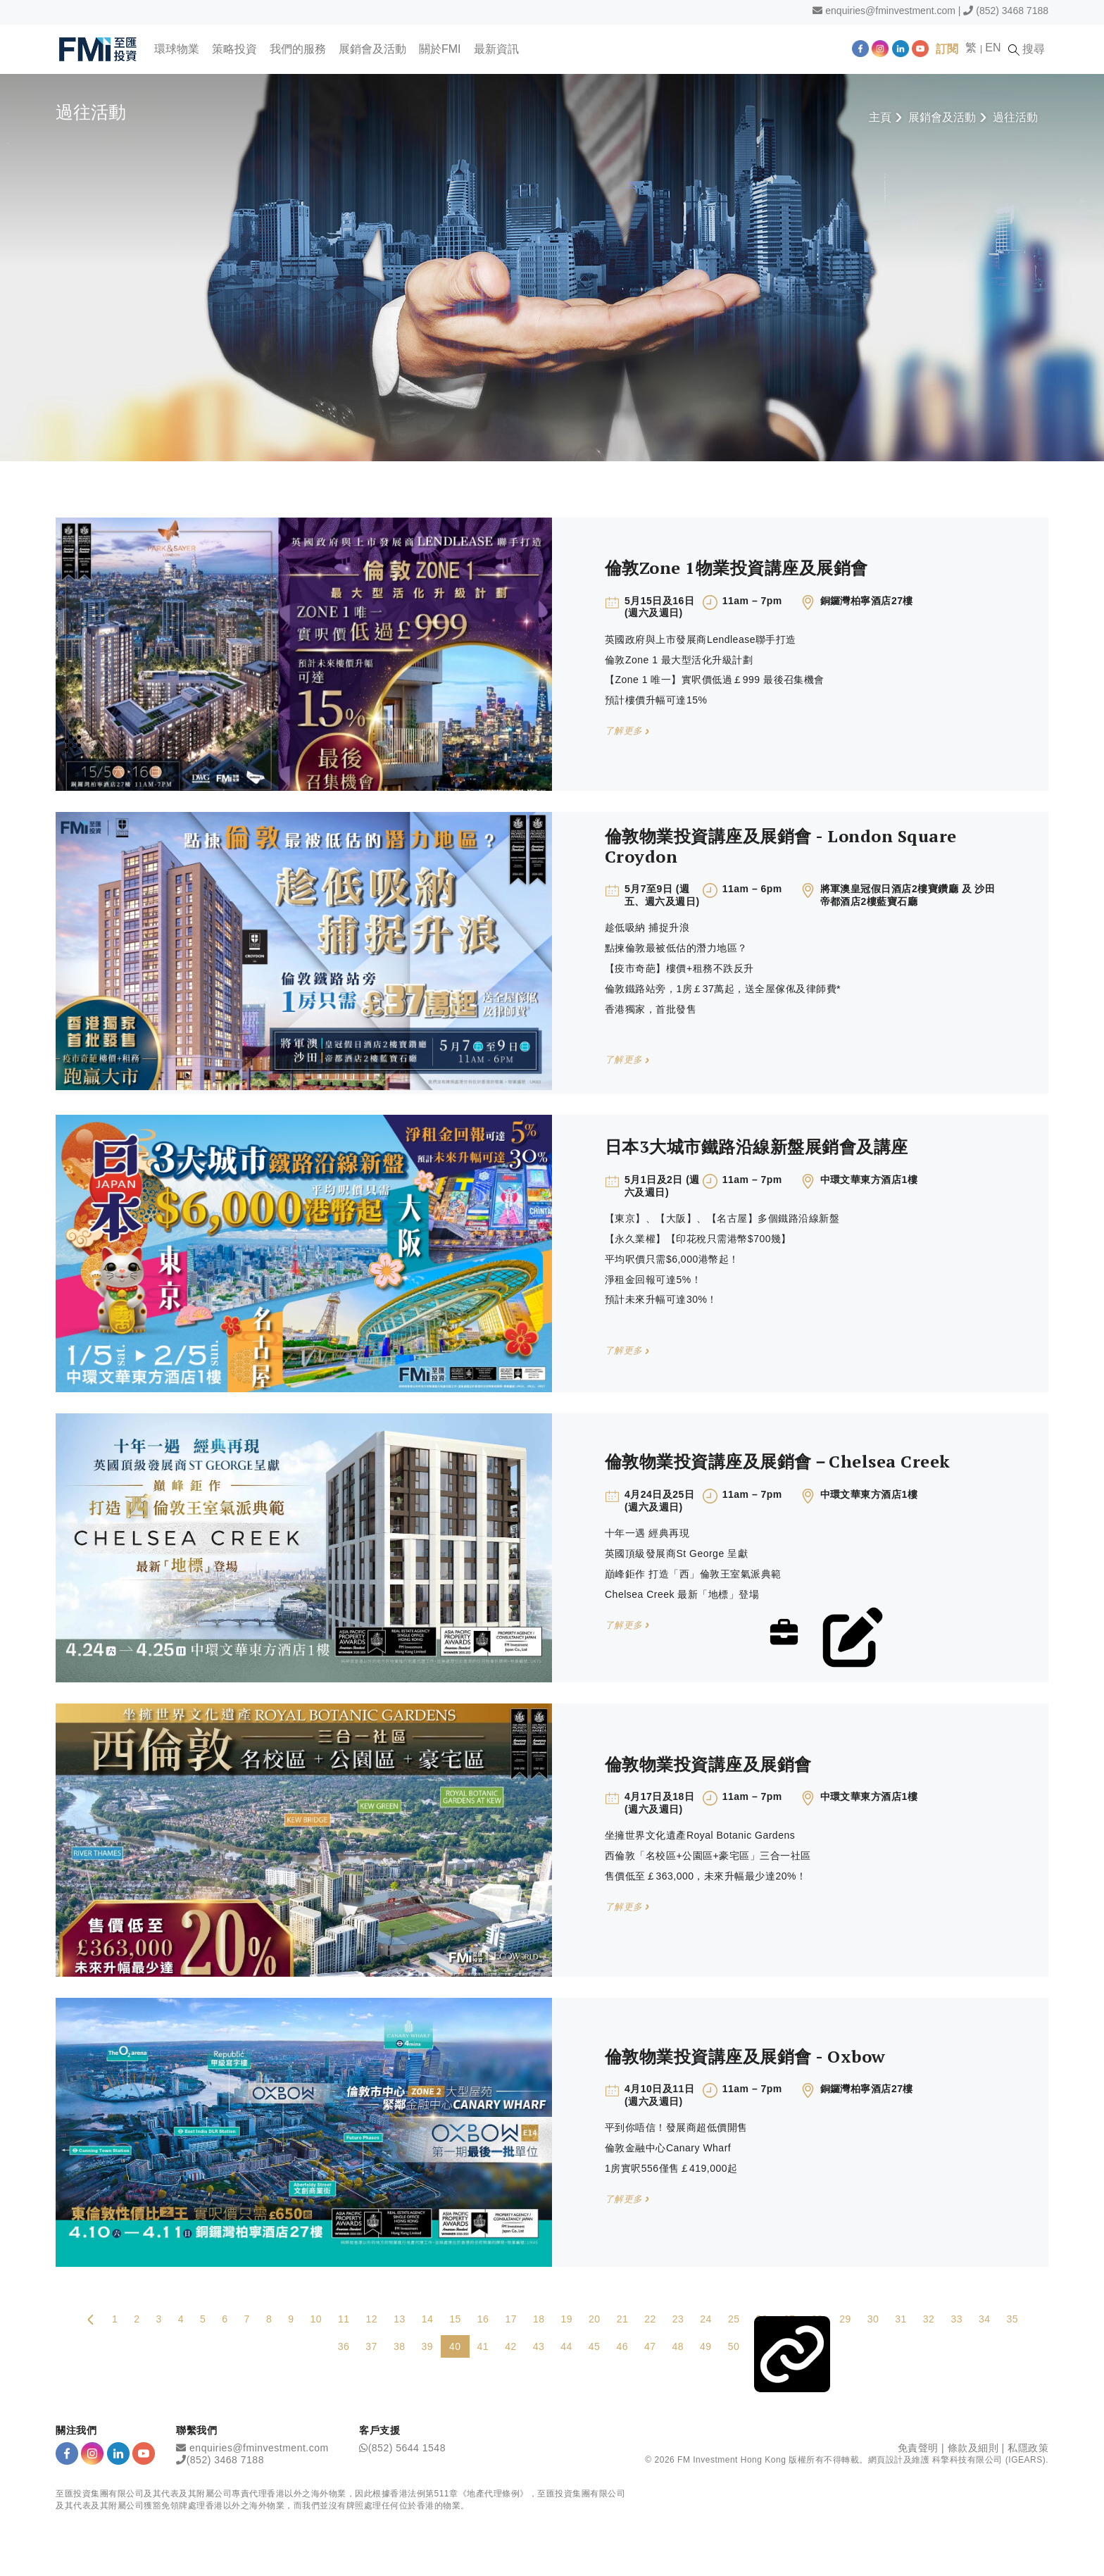 This screenshot has width=1104, height=2576. Describe the element at coordinates (792, 2354) in the screenshot. I see `copy or share a link` at that location.